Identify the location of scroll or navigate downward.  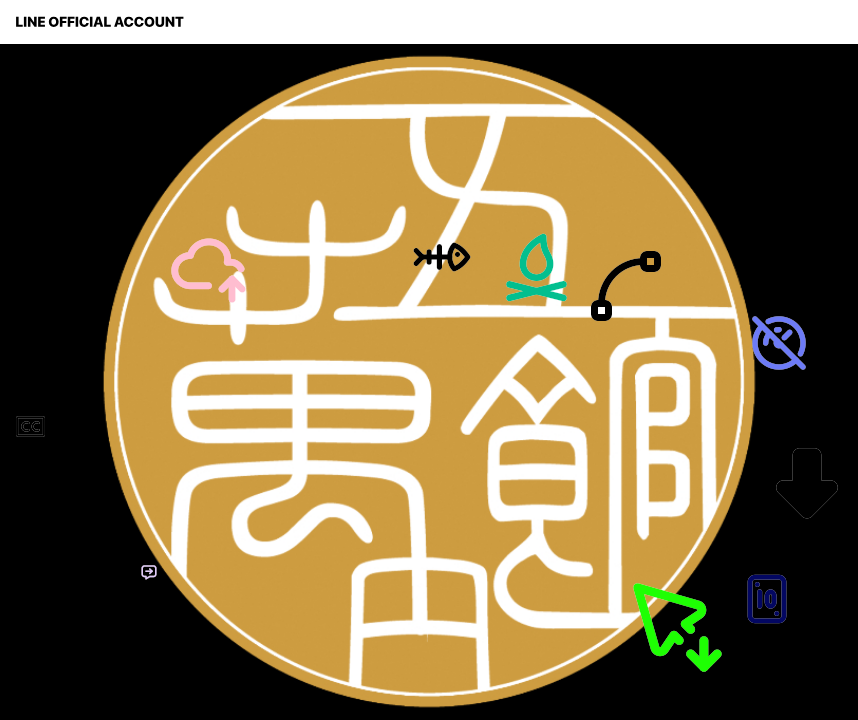
(673, 623).